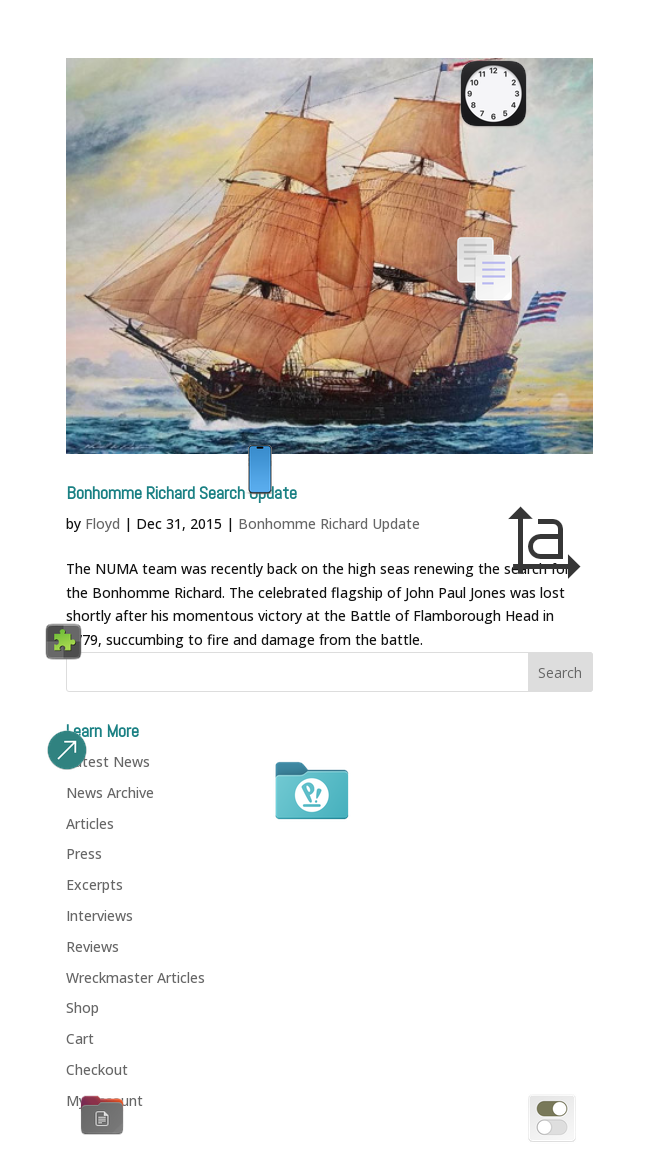 The image size is (659, 1171). Describe the element at coordinates (493, 93) in the screenshot. I see `open the clock app` at that location.